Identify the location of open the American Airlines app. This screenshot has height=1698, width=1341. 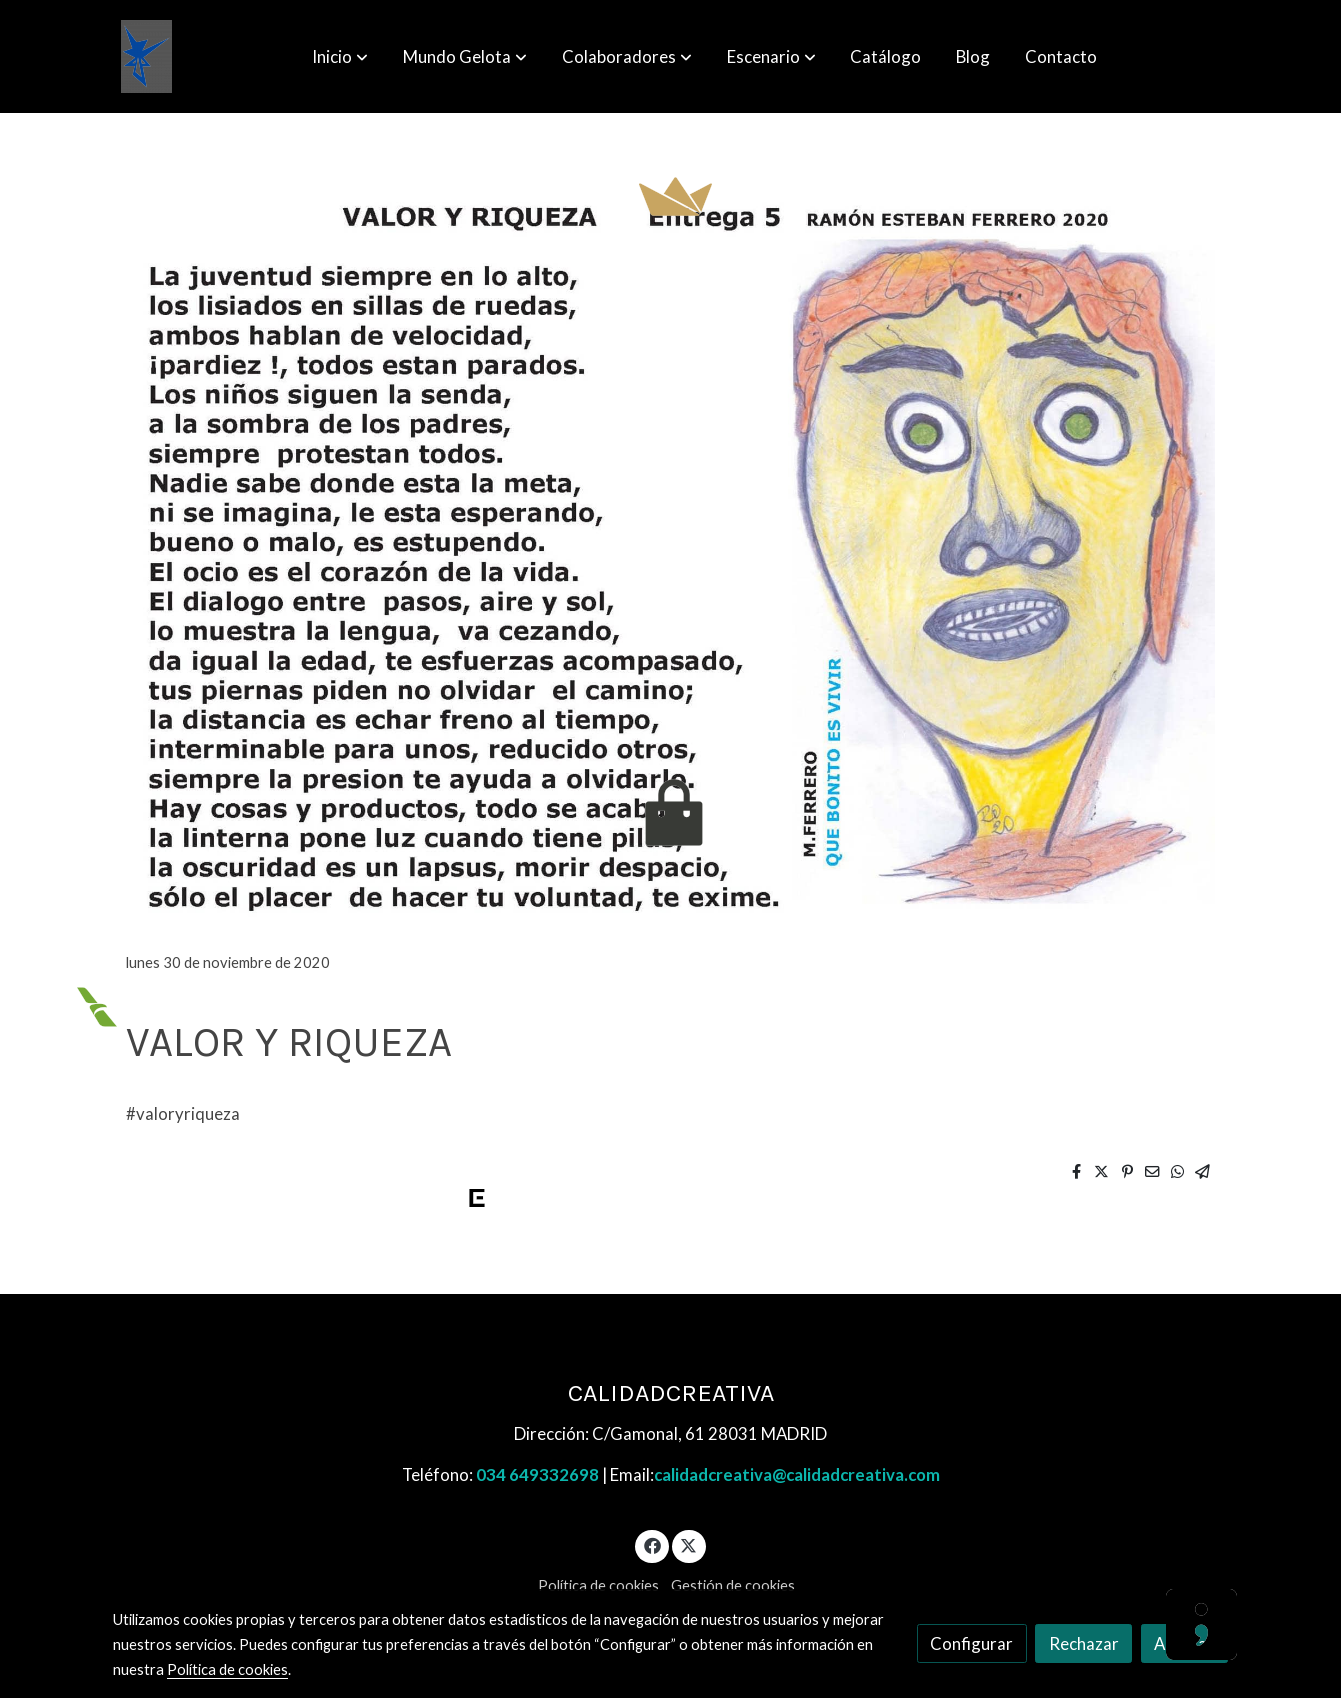
(97, 1007).